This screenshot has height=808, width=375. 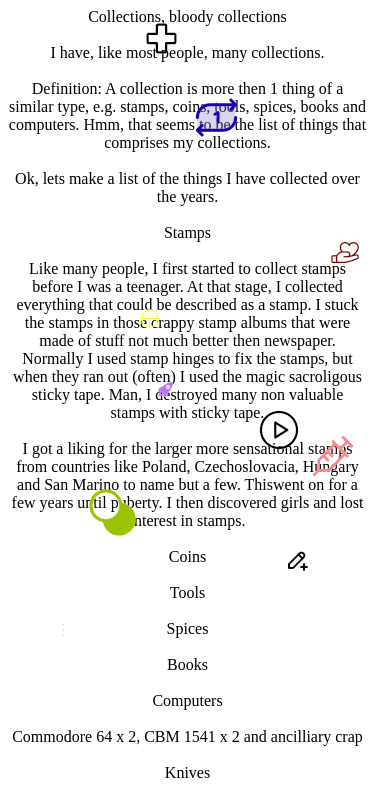 I want to click on open more options menu, so click(x=63, y=630).